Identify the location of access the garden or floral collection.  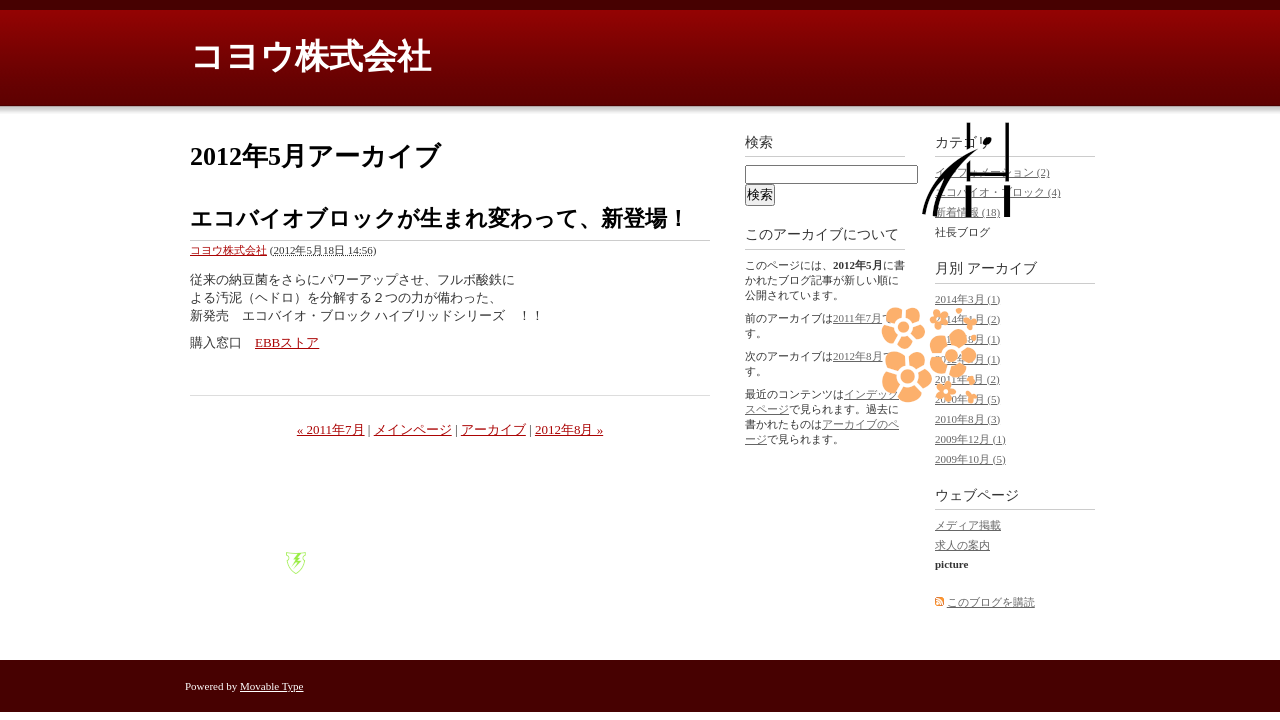
(929, 355).